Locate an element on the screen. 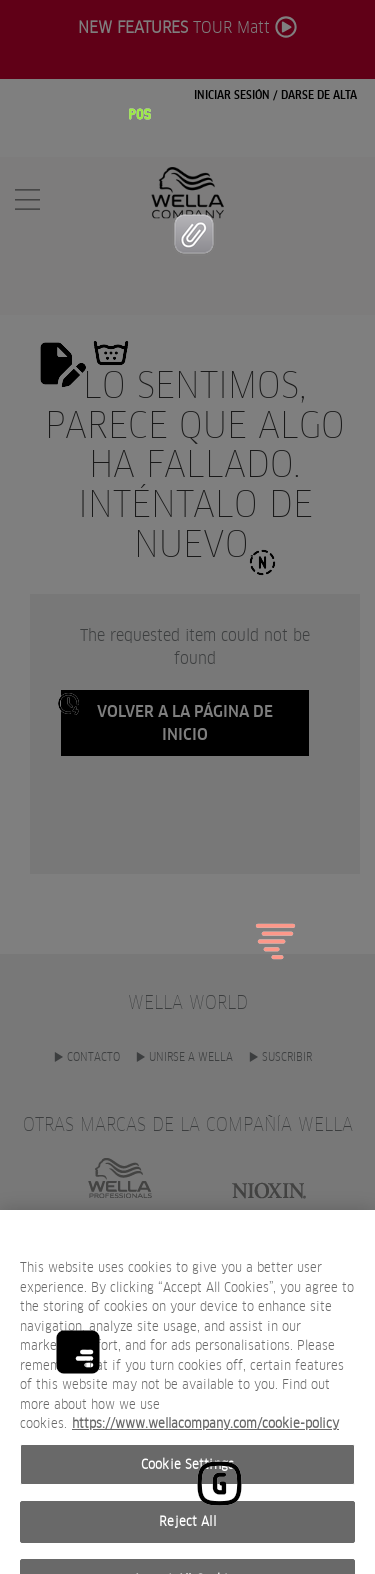  indicates a draft or pending status for an item is located at coordinates (262, 562).